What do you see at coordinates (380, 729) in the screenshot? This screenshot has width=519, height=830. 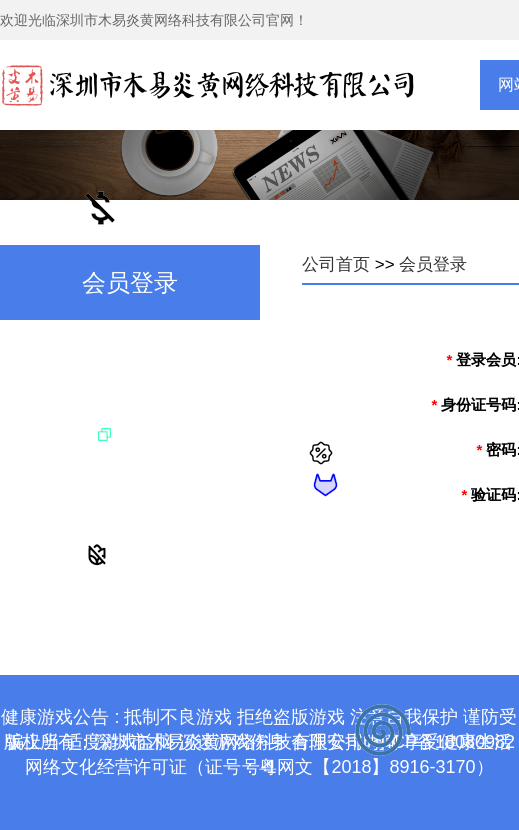 I see `indicates loading or processing in progress` at bounding box center [380, 729].